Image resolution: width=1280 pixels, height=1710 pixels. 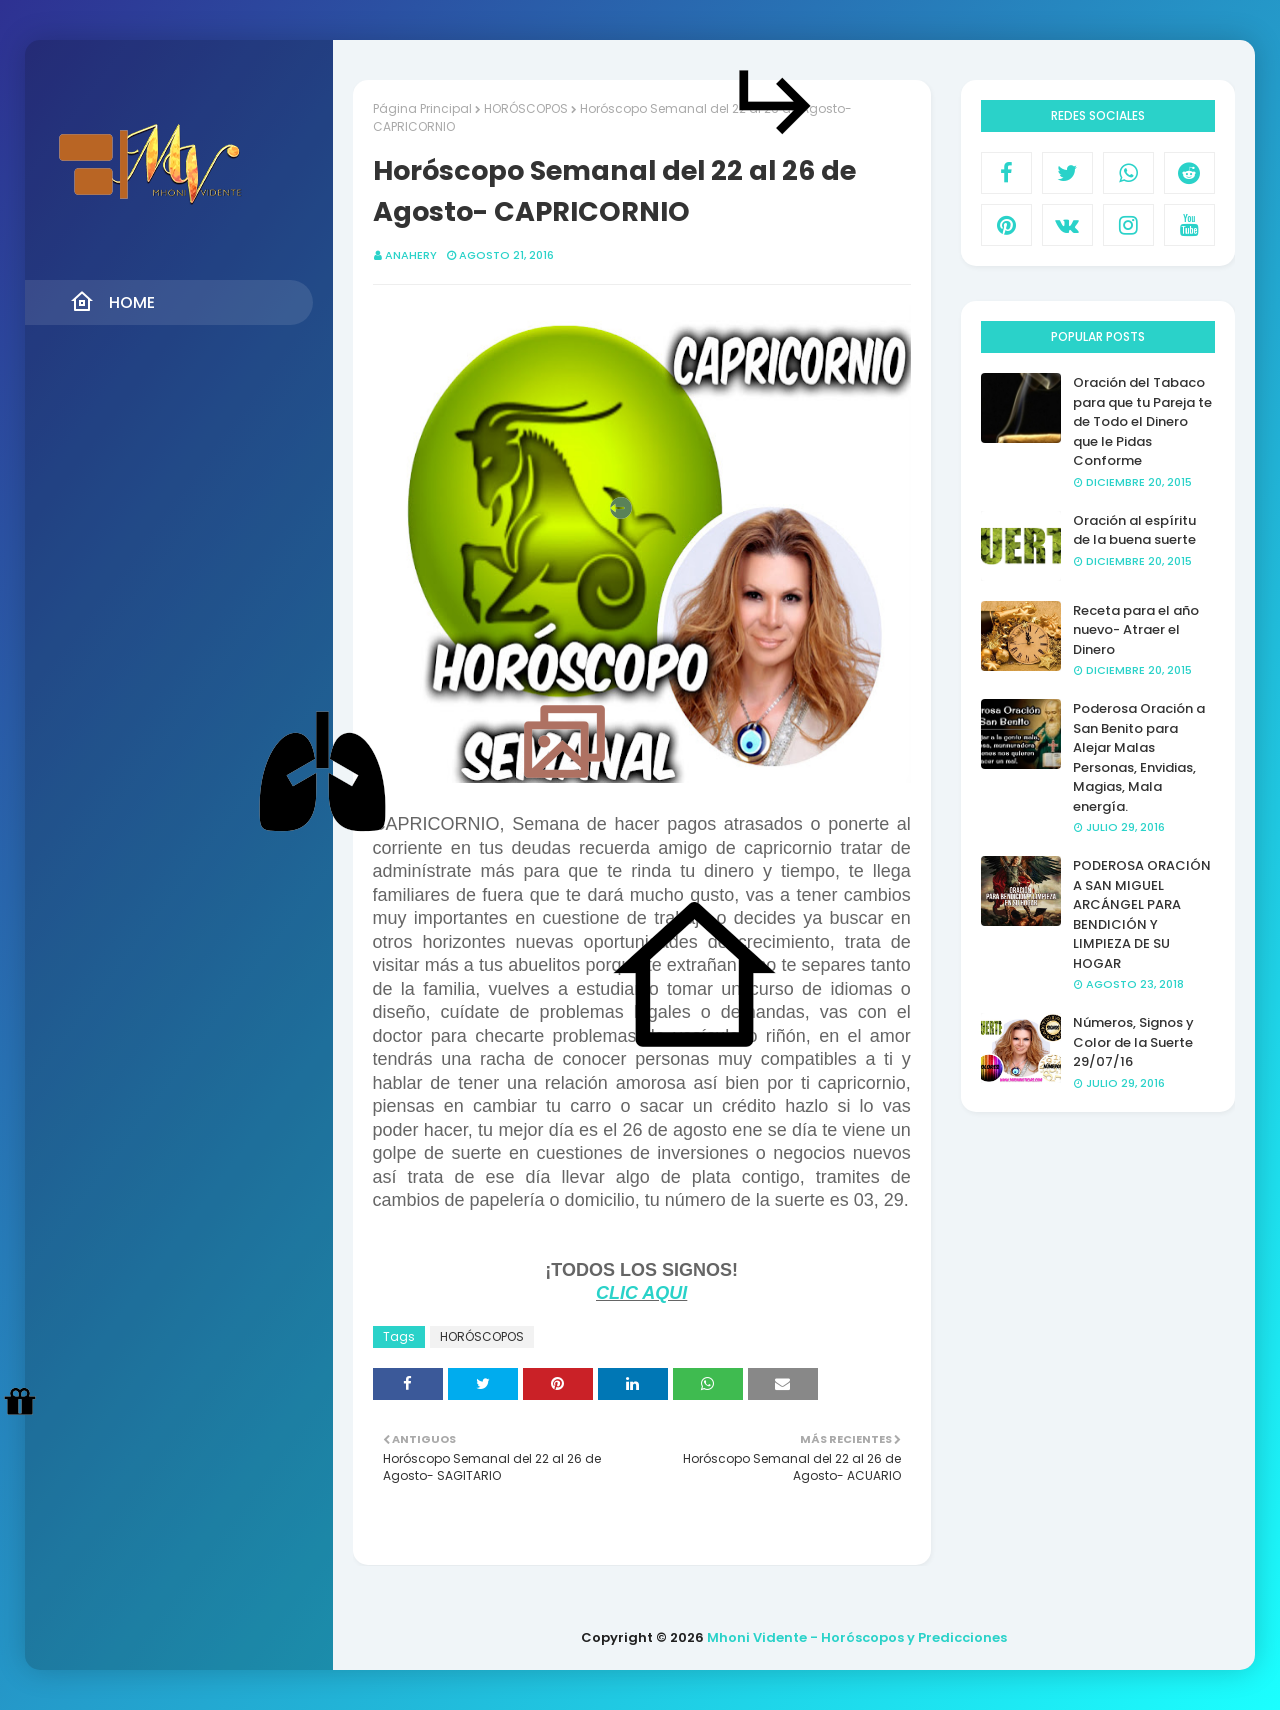 I want to click on view multiple images or photo gallery, so click(x=564, y=741).